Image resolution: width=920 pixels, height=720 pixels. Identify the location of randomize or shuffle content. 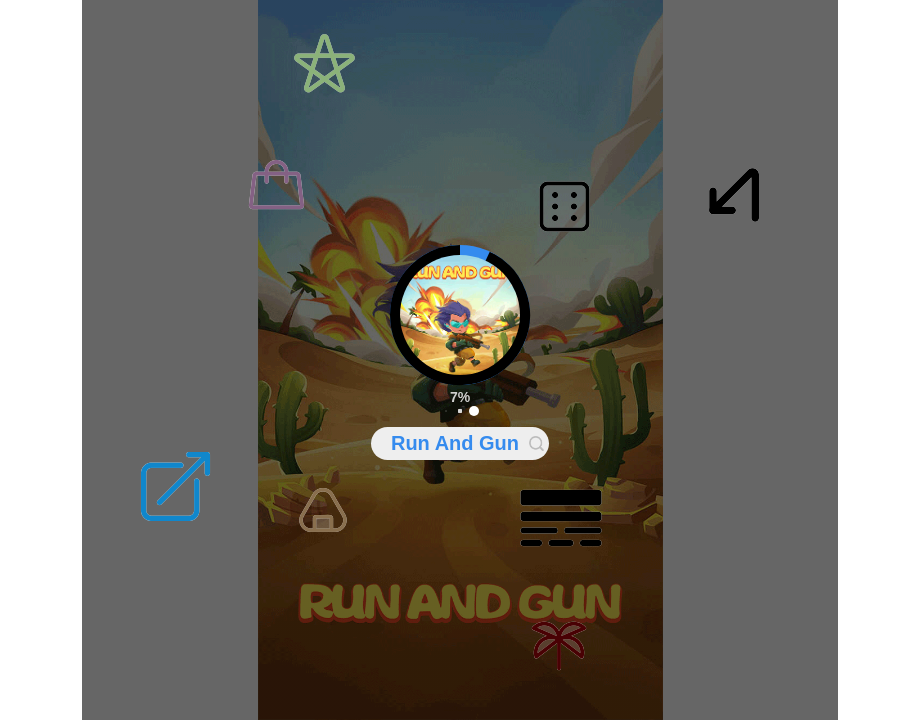
(564, 206).